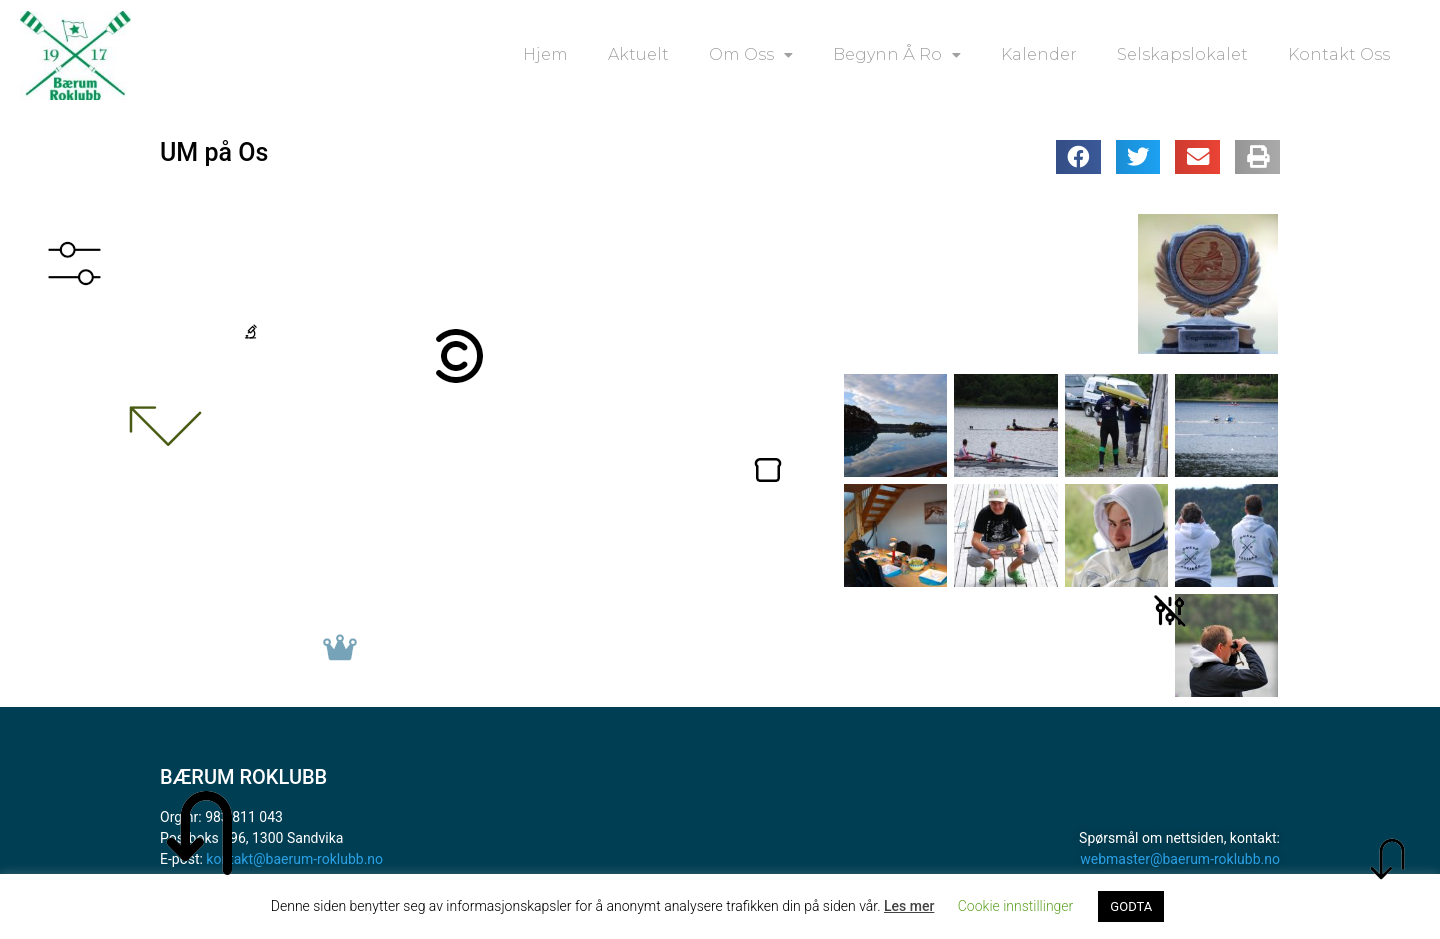 This screenshot has width=1440, height=939. What do you see at coordinates (74, 263) in the screenshot?
I see `adjust settings or preferences` at bounding box center [74, 263].